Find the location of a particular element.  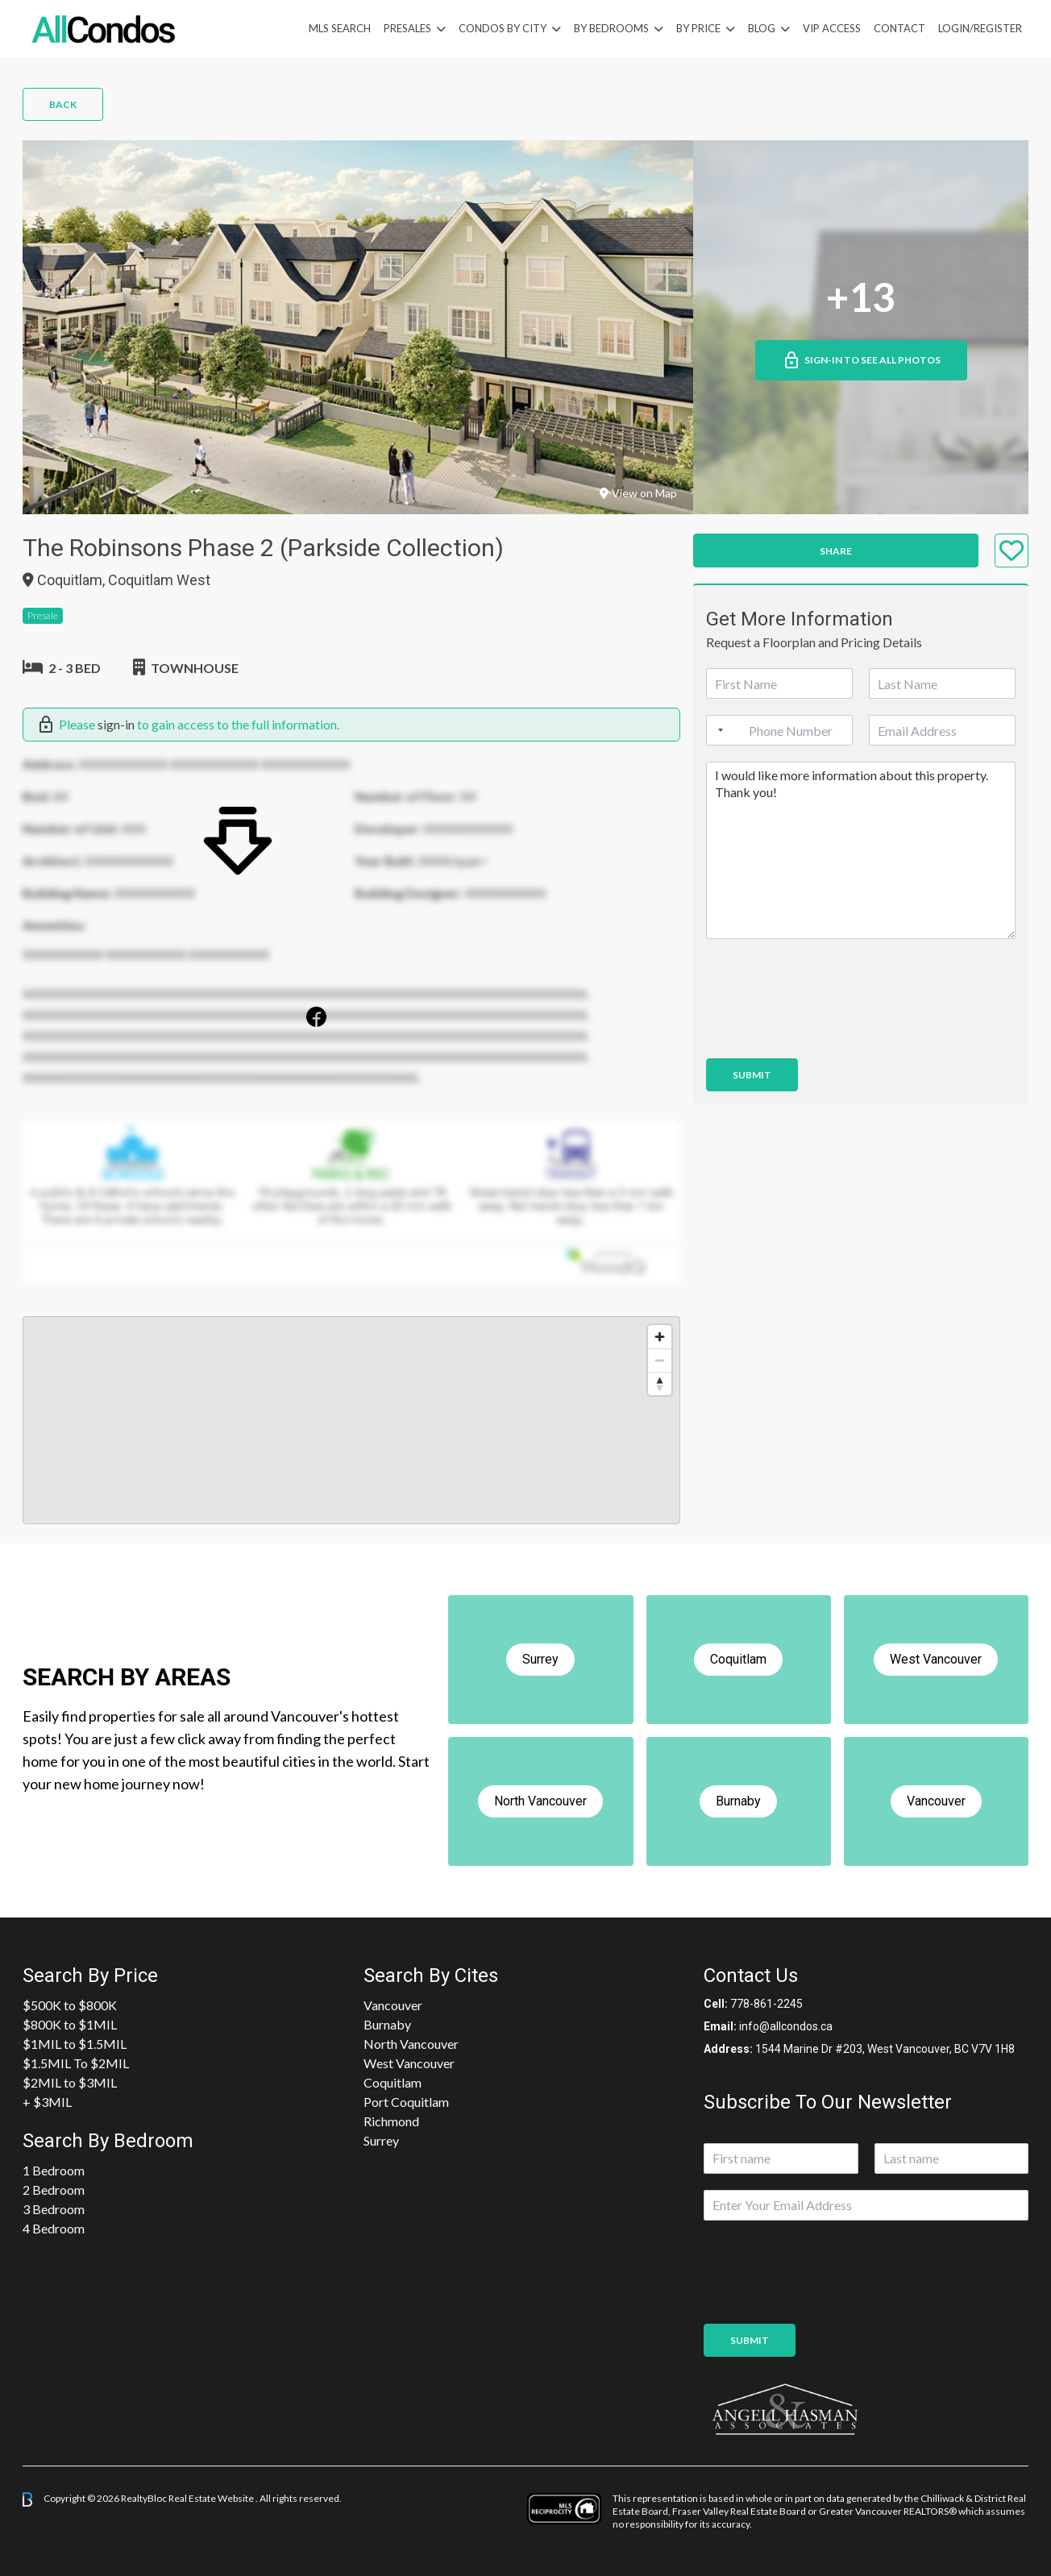

download file or content is located at coordinates (238, 838).